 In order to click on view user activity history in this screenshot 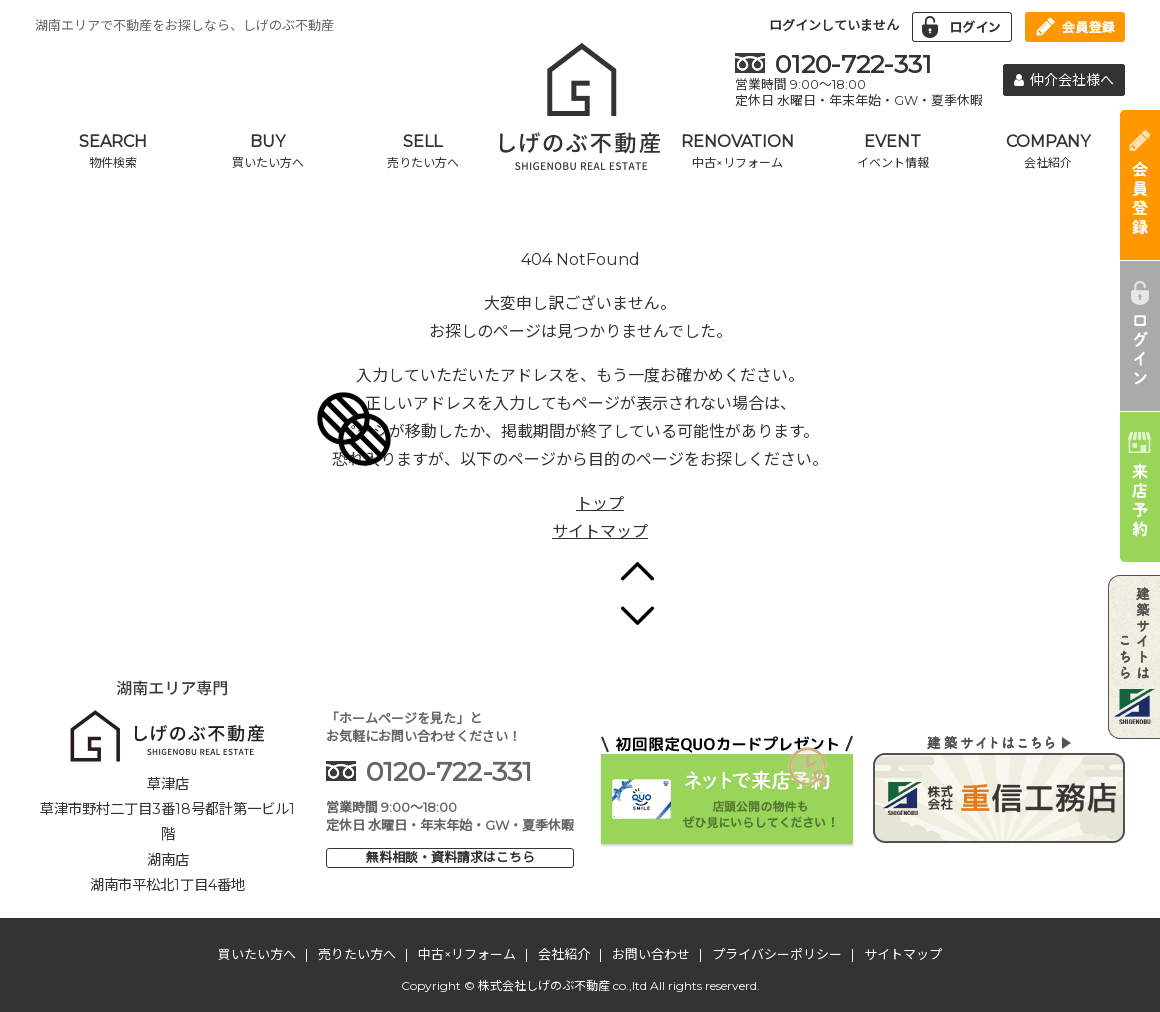, I will do `click(807, 766)`.